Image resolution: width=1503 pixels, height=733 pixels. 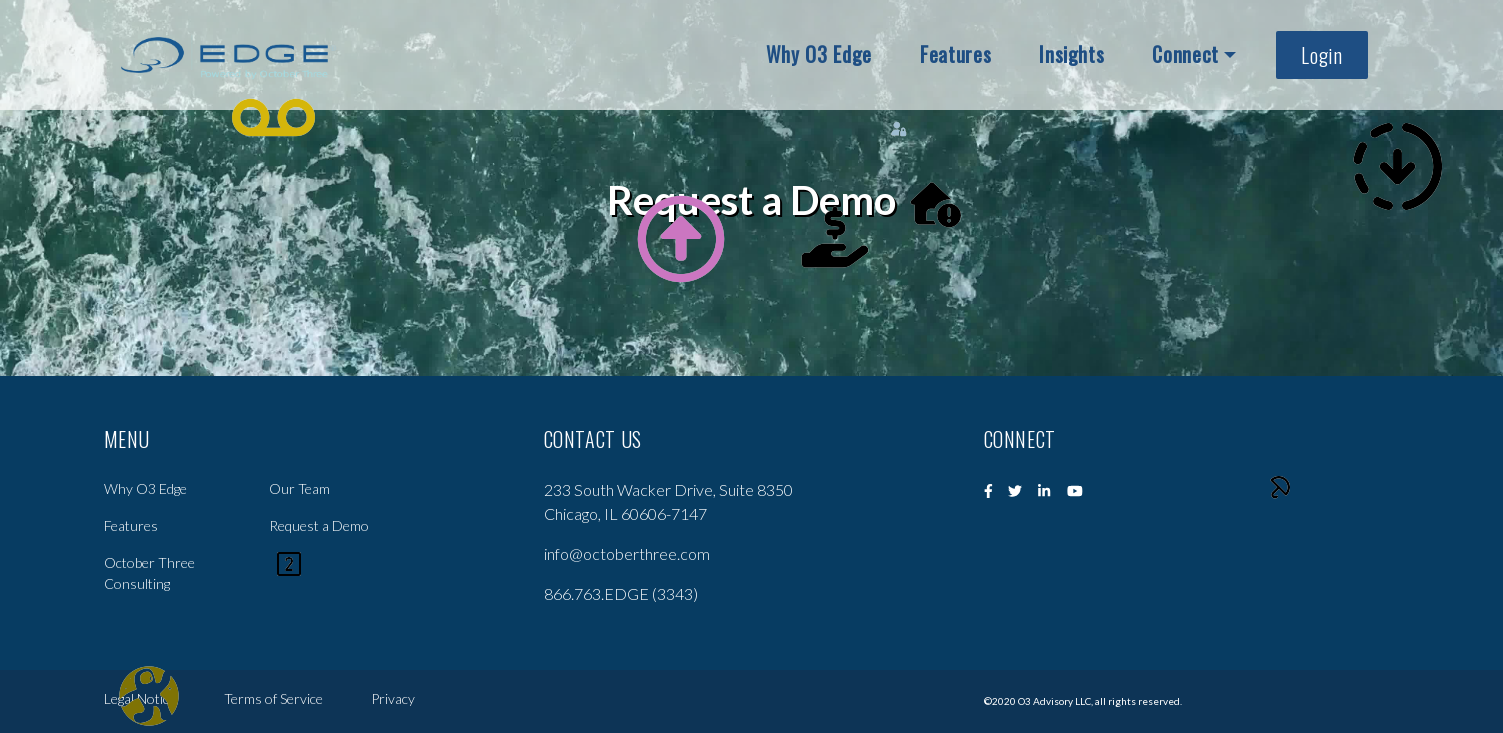 What do you see at coordinates (149, 696) in the screenshot?
I see `open the Odysee app` at bounding box center [149, 696].